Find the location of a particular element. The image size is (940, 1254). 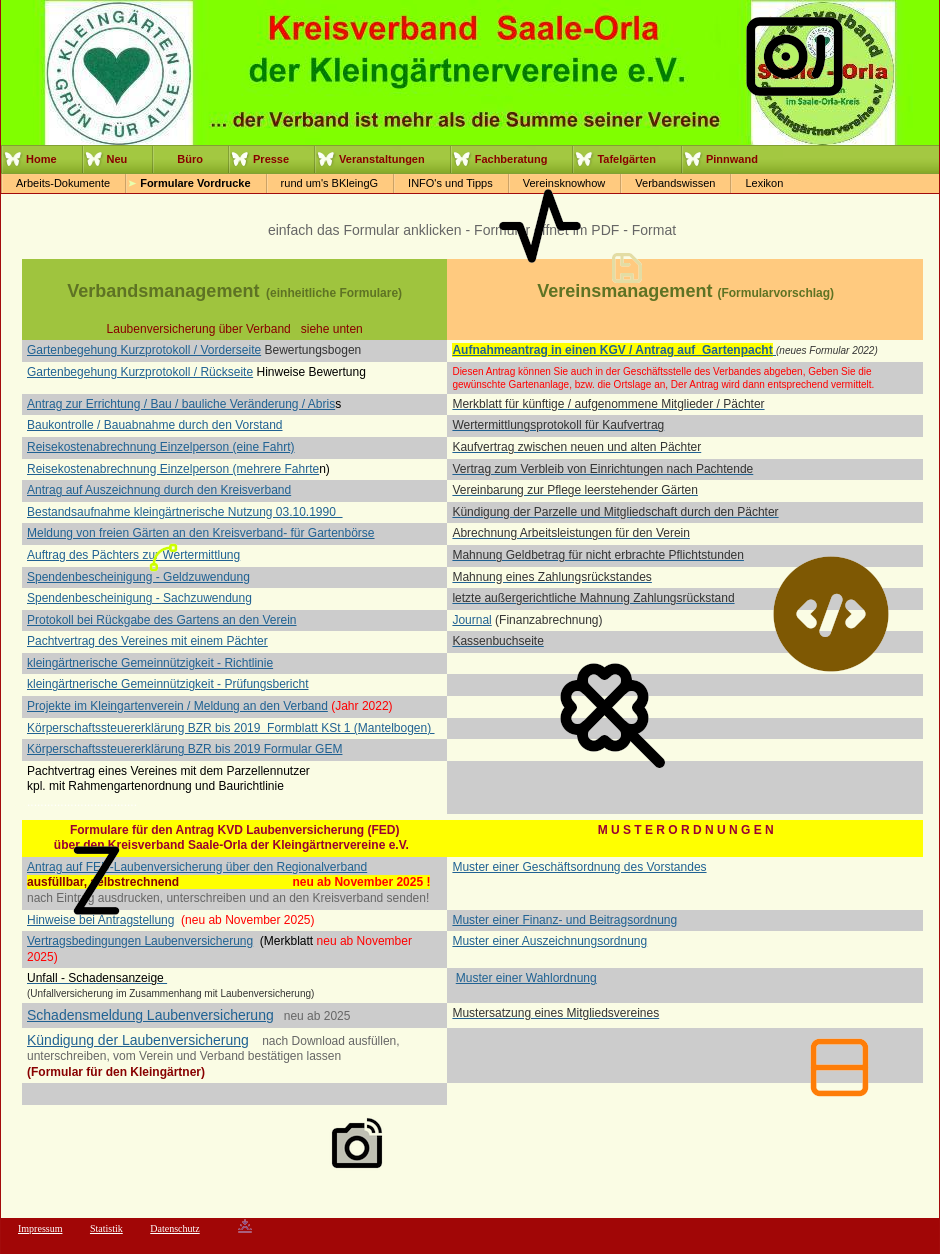

access code editor or development tools is located at coordinates (831, 614).